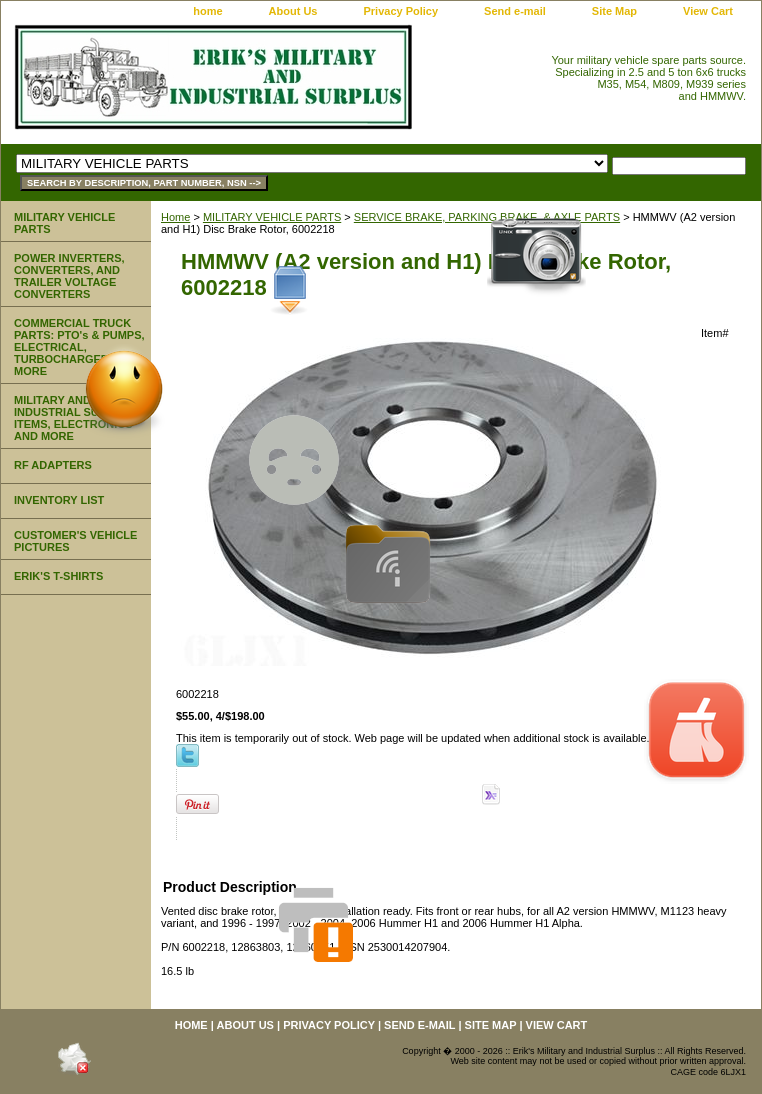 The width and height of the screenshot is (762, 1094). I want to click on open insync cloud sync folder, so click(388, 564).